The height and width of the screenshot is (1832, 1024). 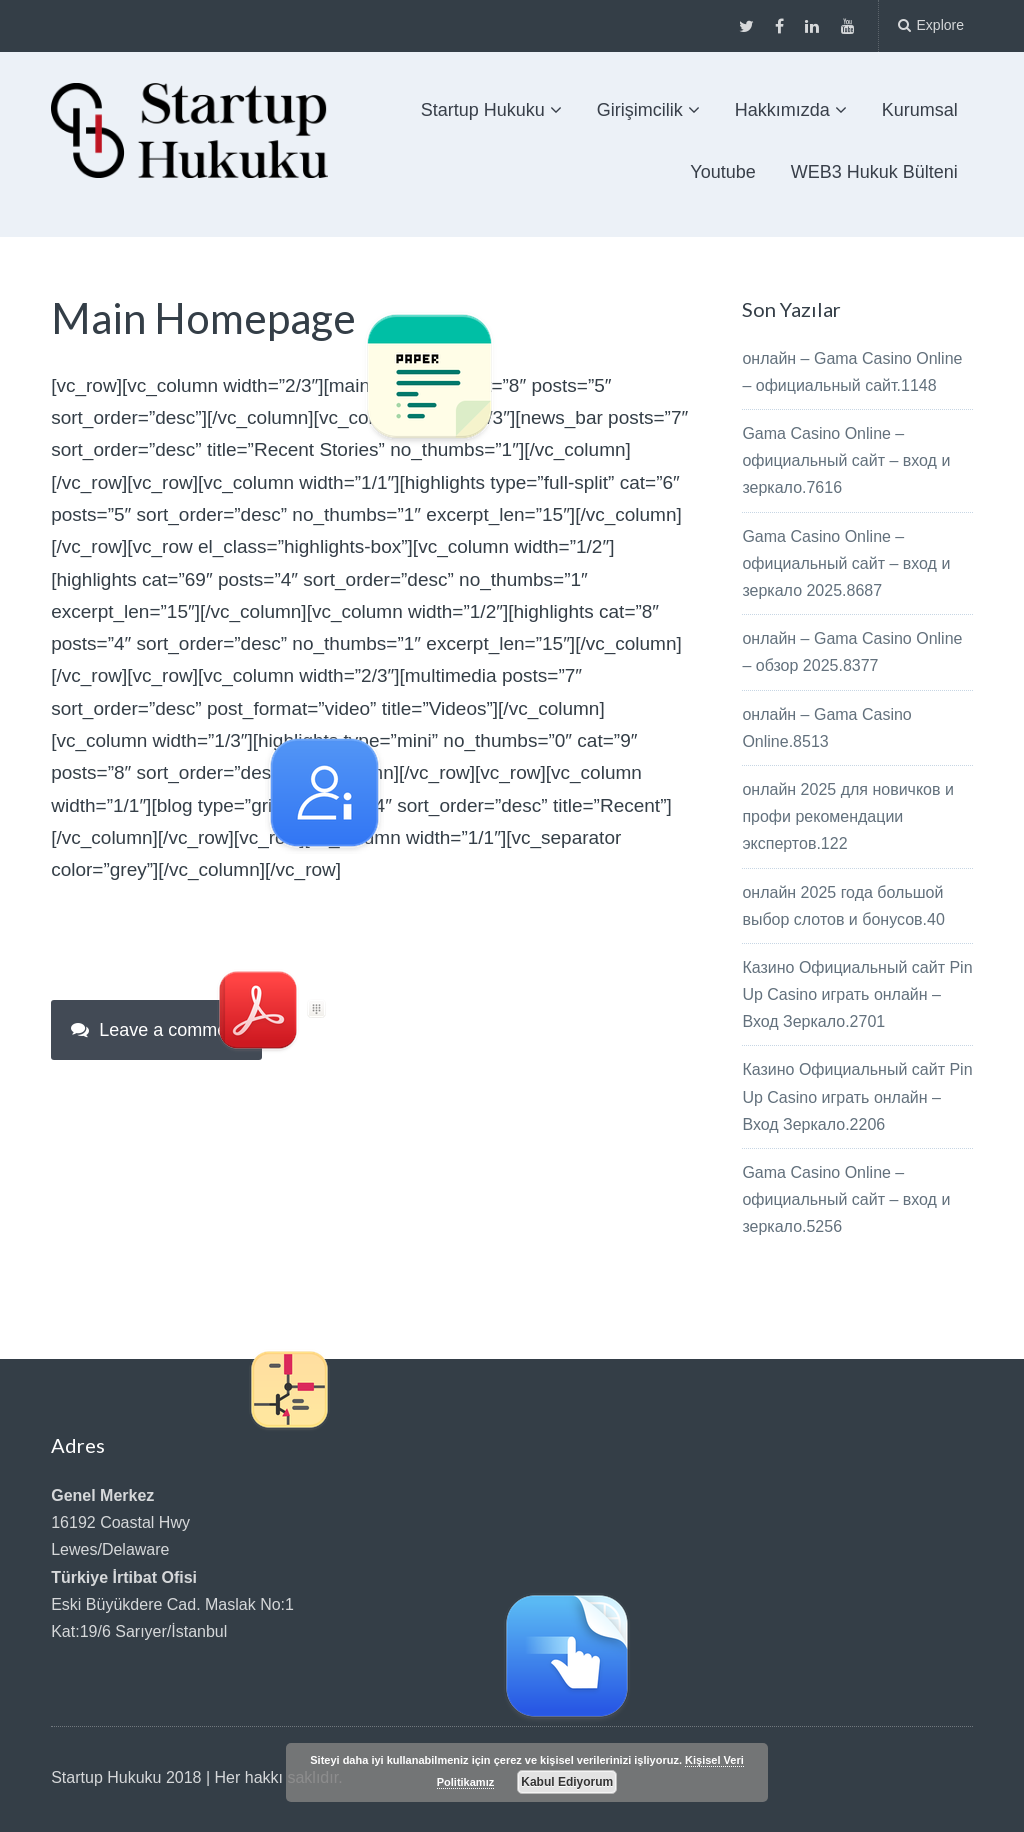 I want to click on open eeschema circuit schematic editor, so click(x=289, y=1389).